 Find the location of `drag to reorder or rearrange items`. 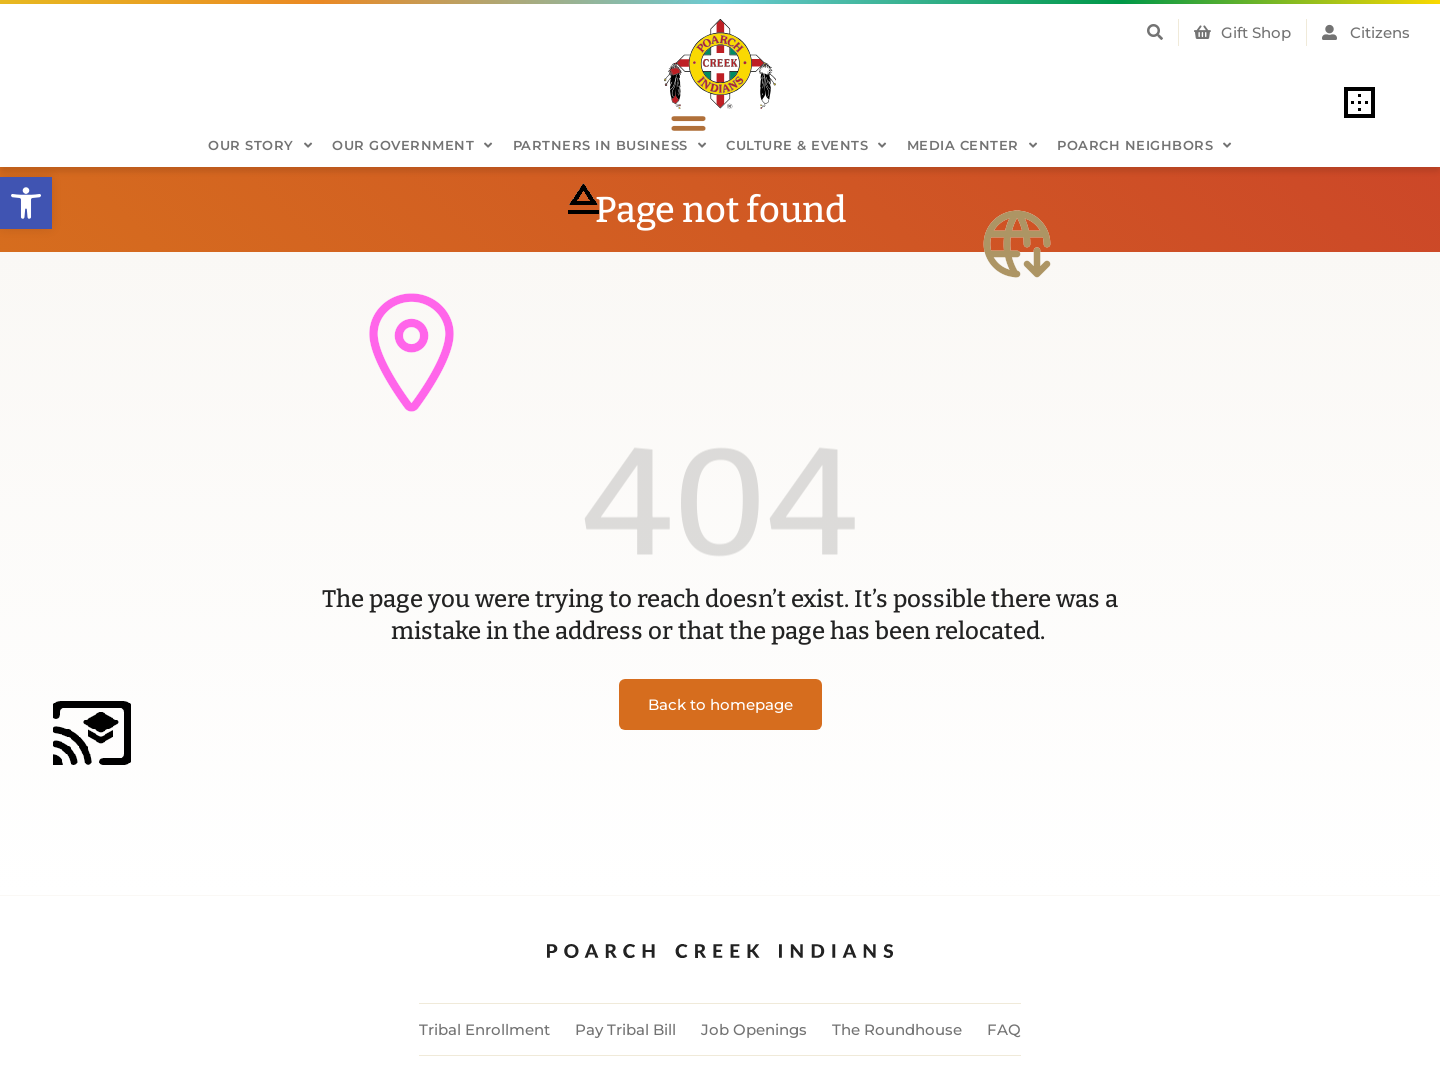

drag to reorder or rearrange items is located at coordinates (688, 123).